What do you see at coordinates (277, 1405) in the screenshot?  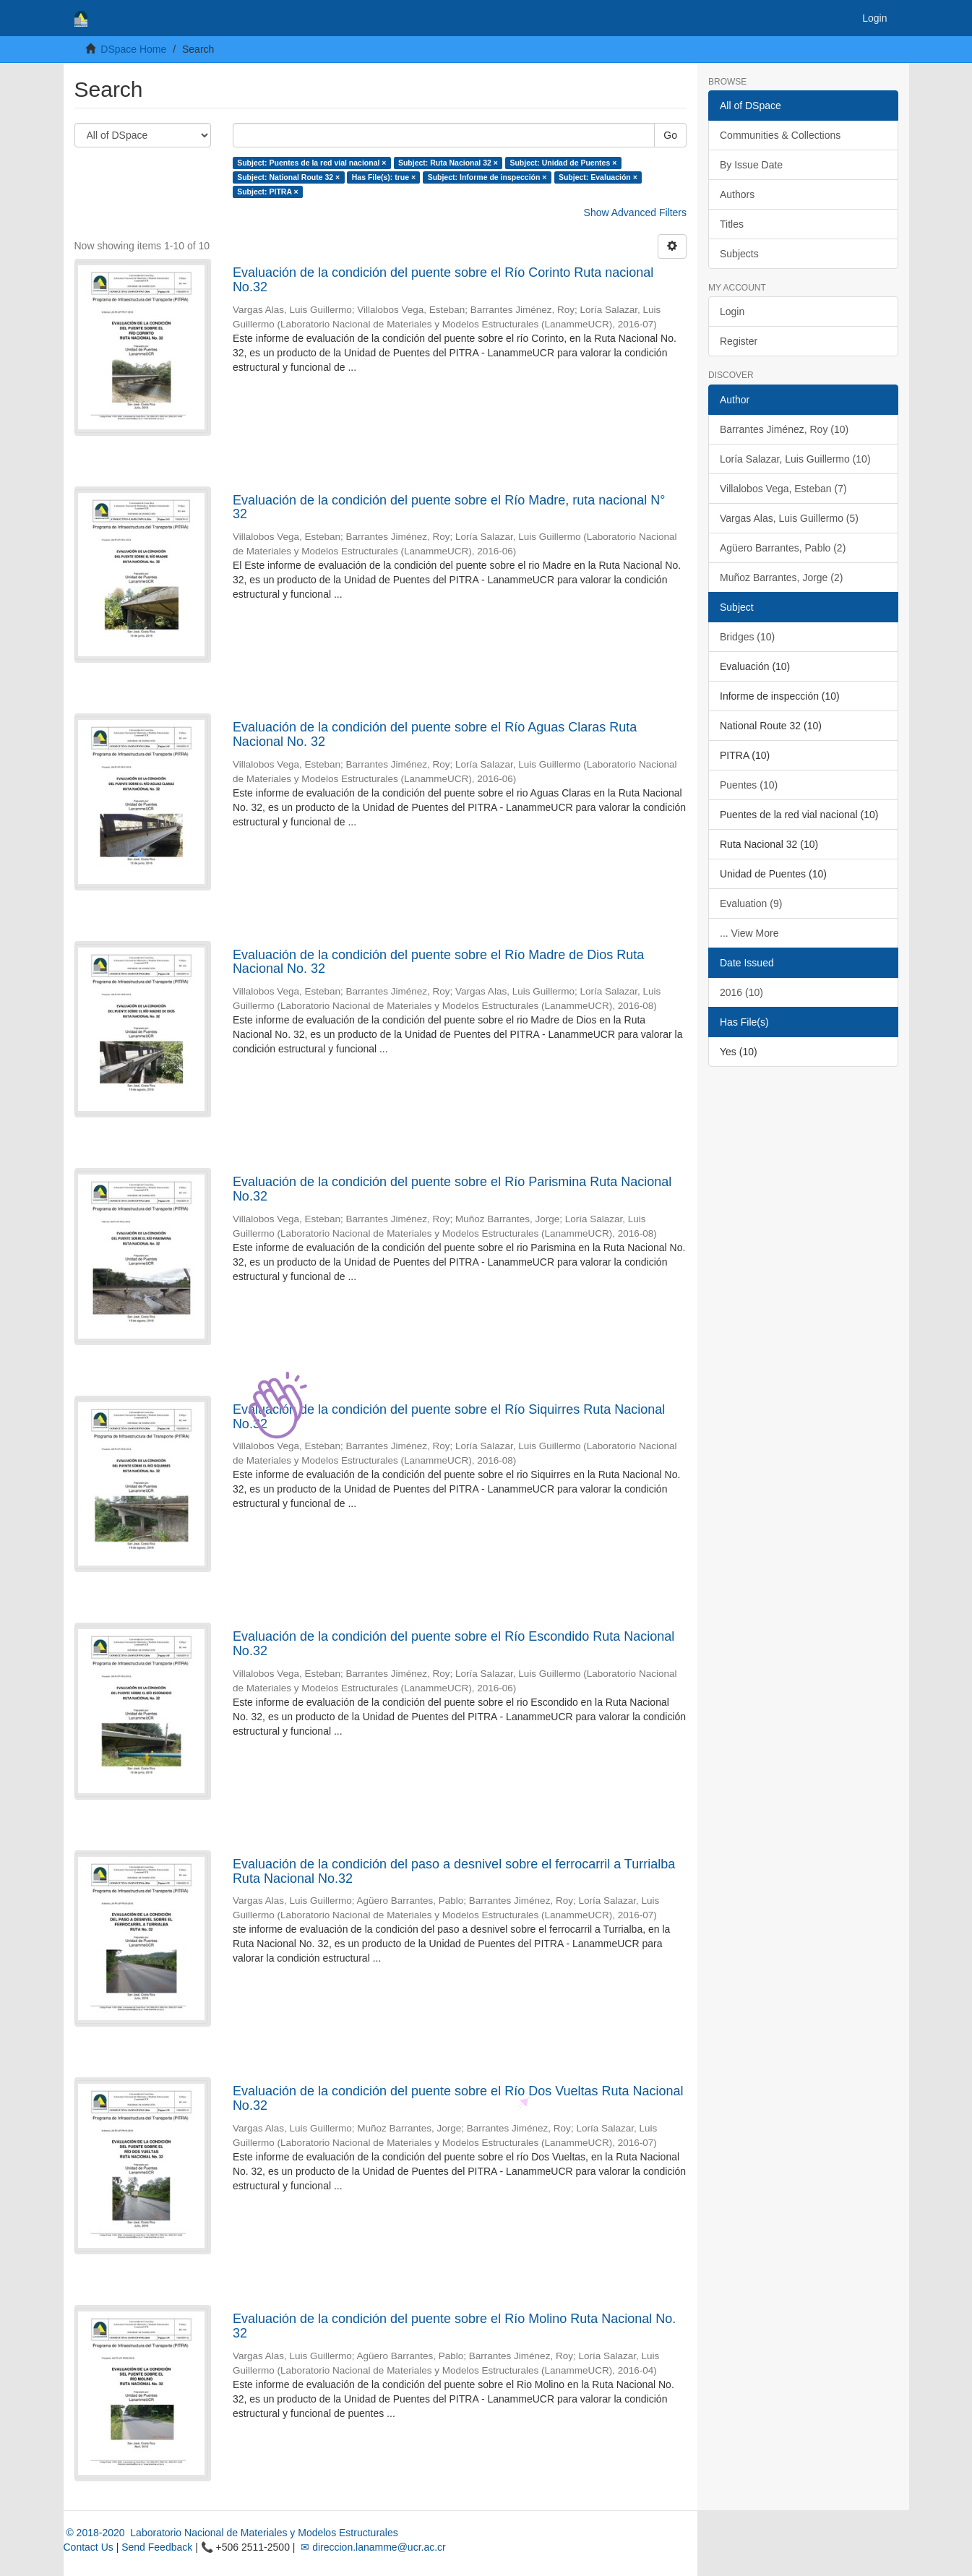 I see `applaud or show appreciation for content` at bounding box center [277, 1405].